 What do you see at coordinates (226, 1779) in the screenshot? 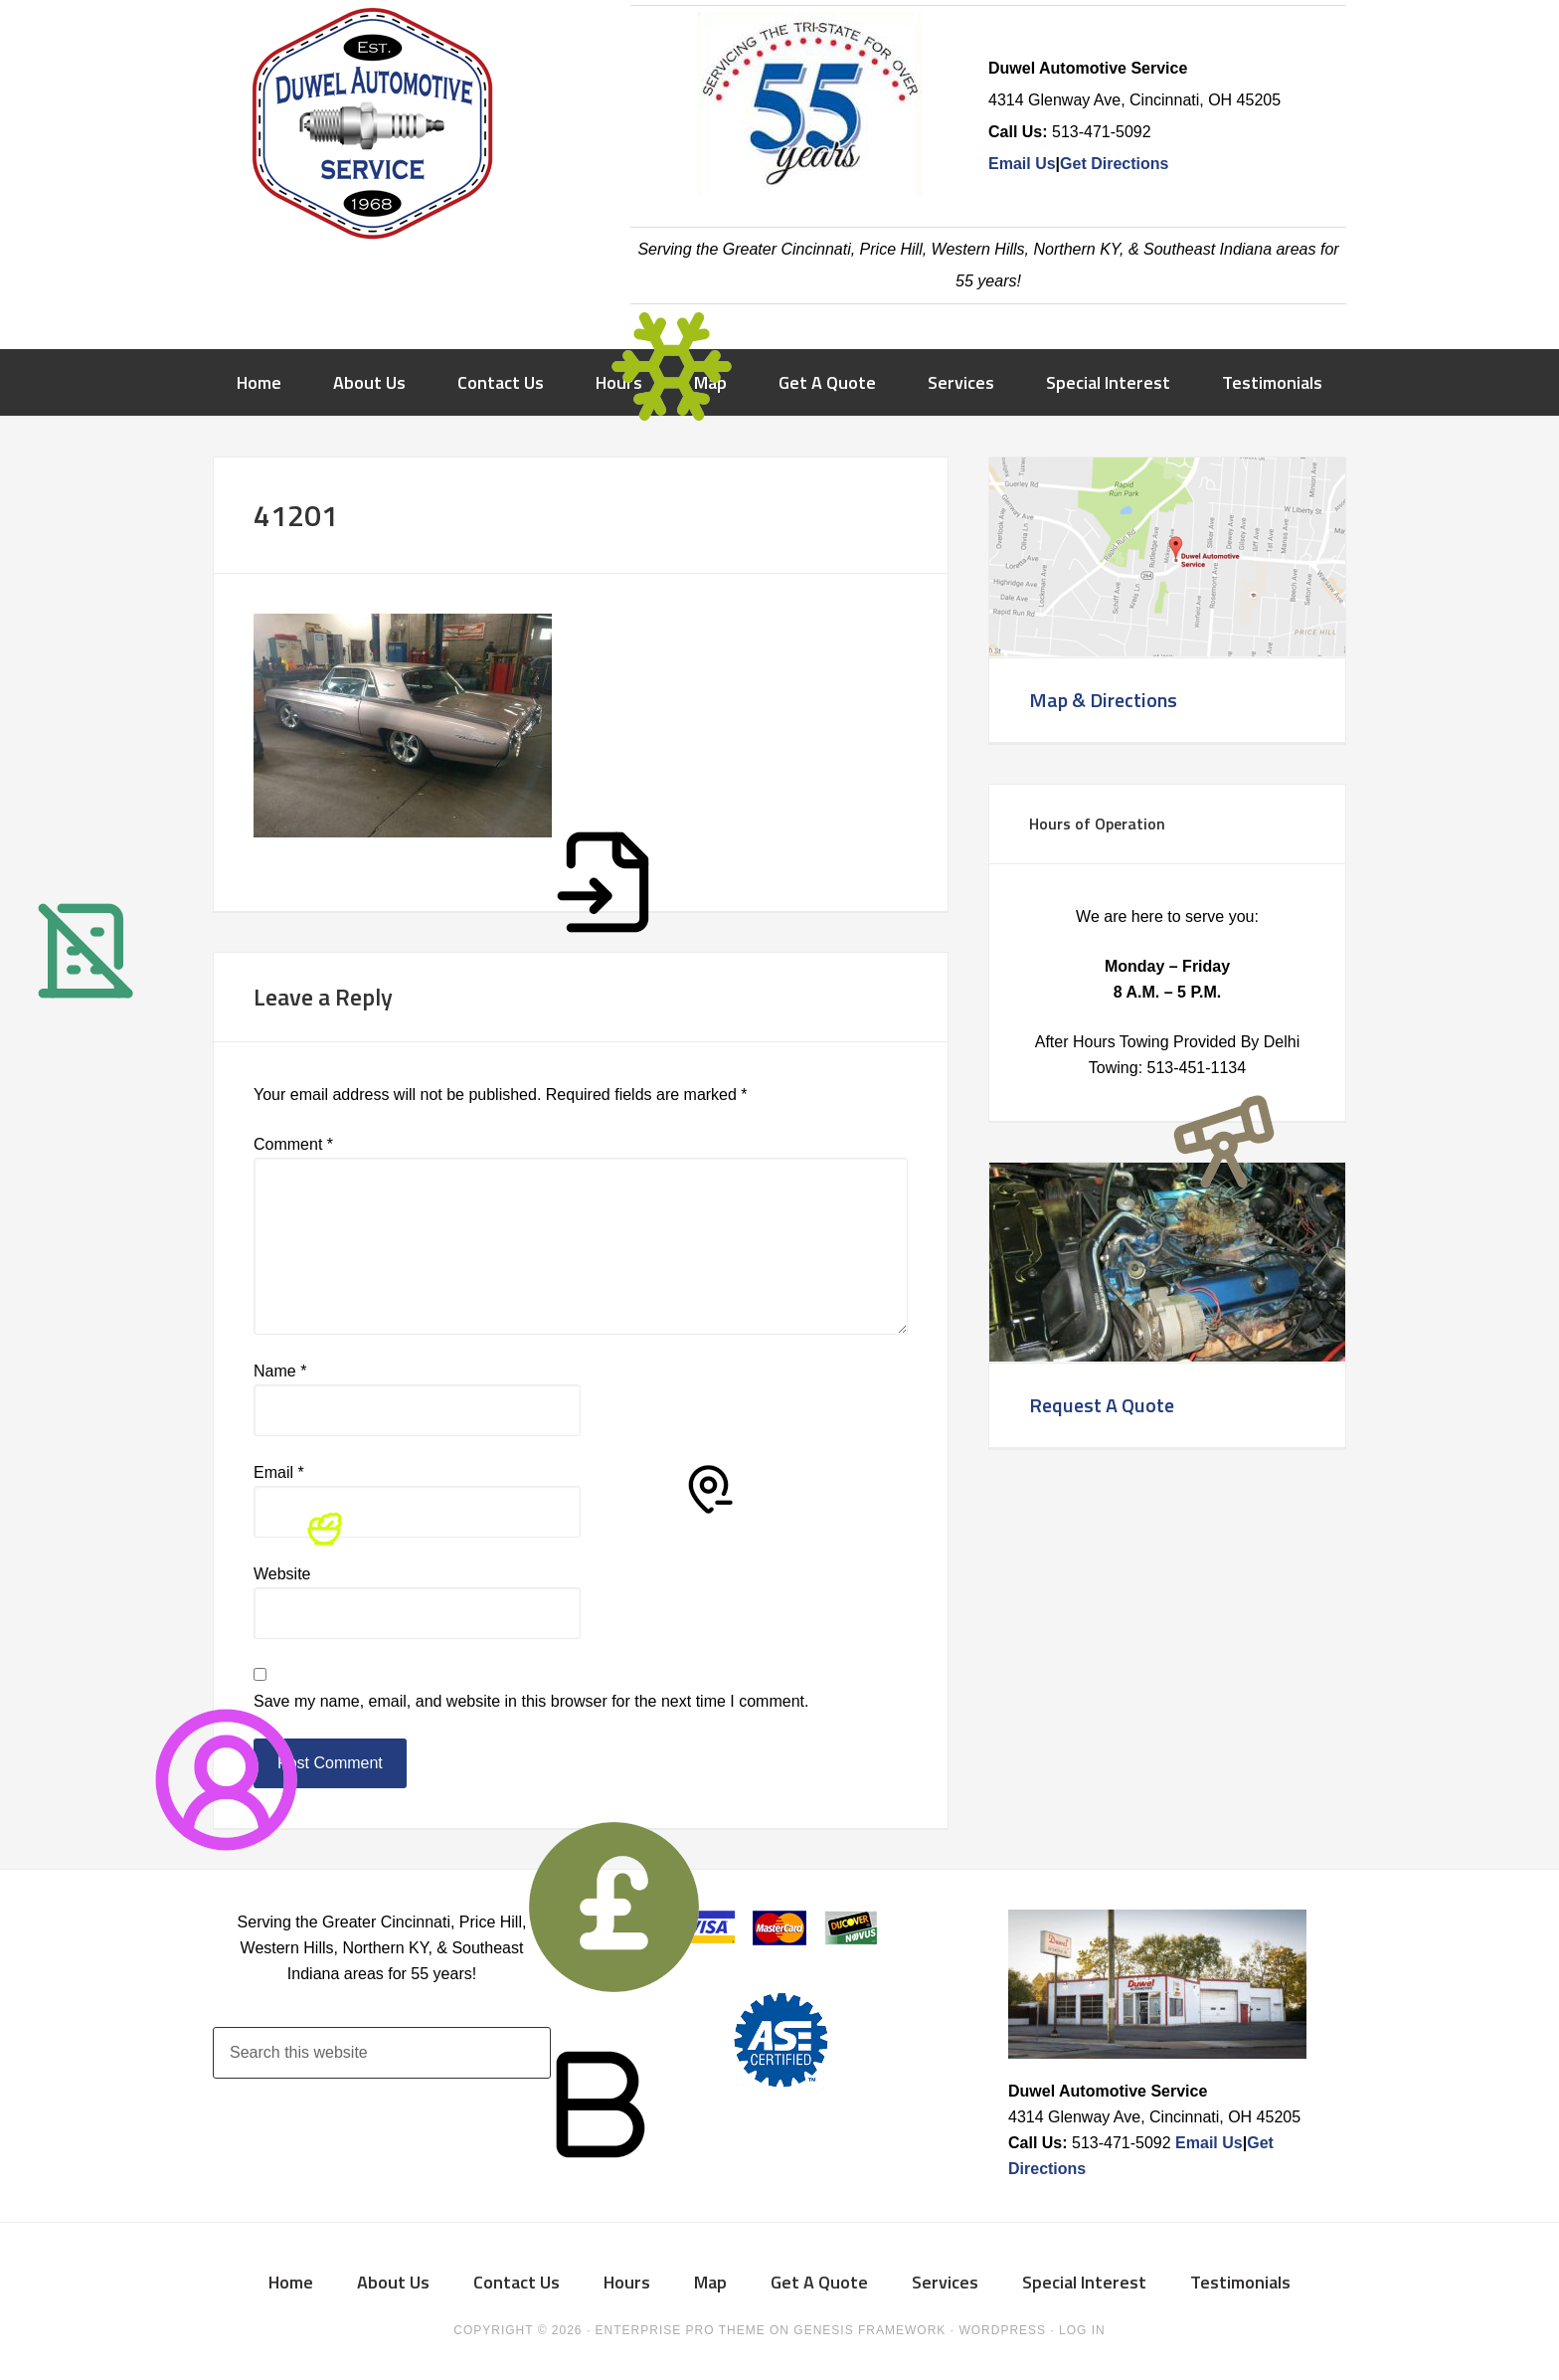
I see `view your profile` at bounding box center [226, 1779].